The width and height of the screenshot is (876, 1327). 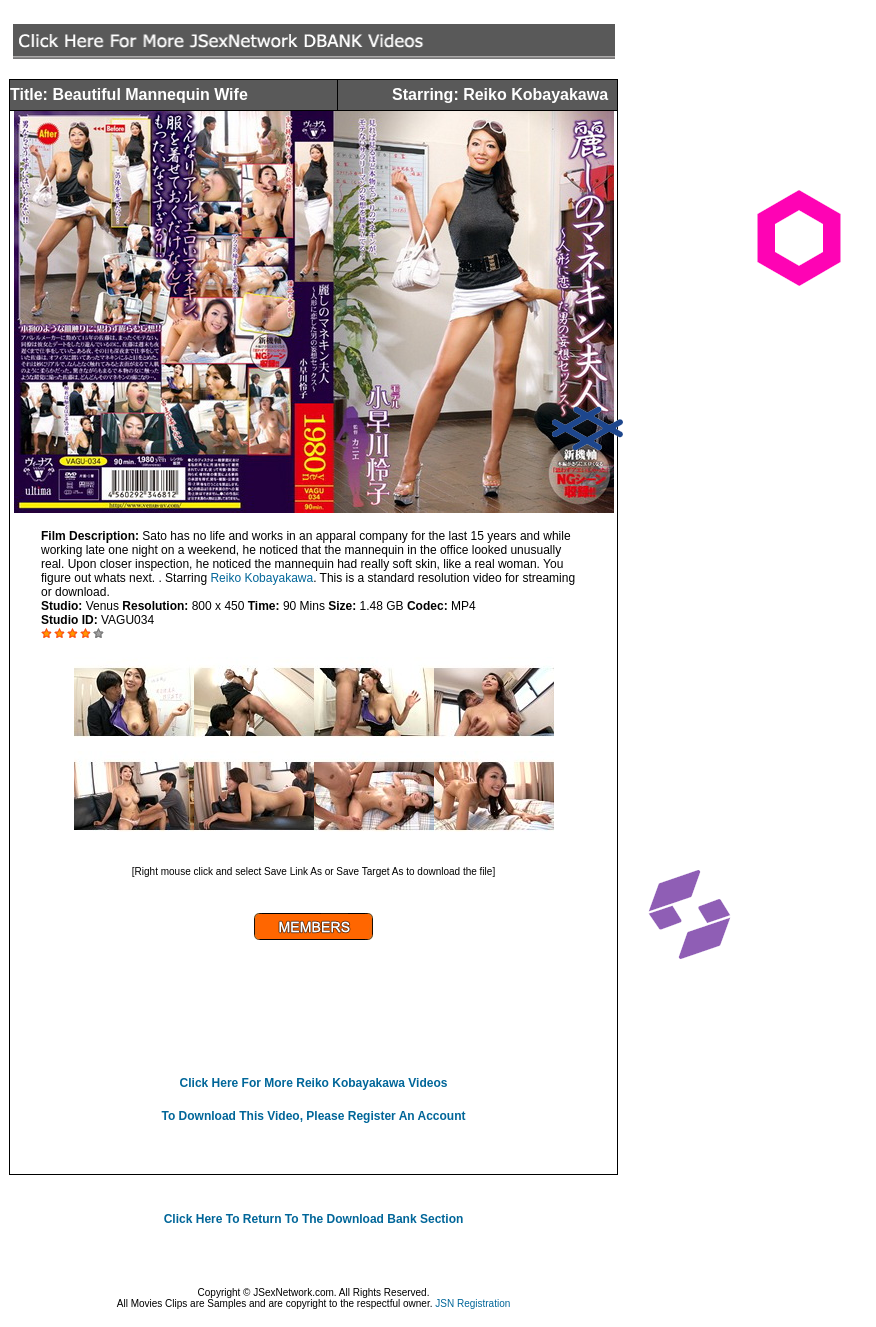 I want to click on traefik mesh service logo, so click(x=587, y=428).